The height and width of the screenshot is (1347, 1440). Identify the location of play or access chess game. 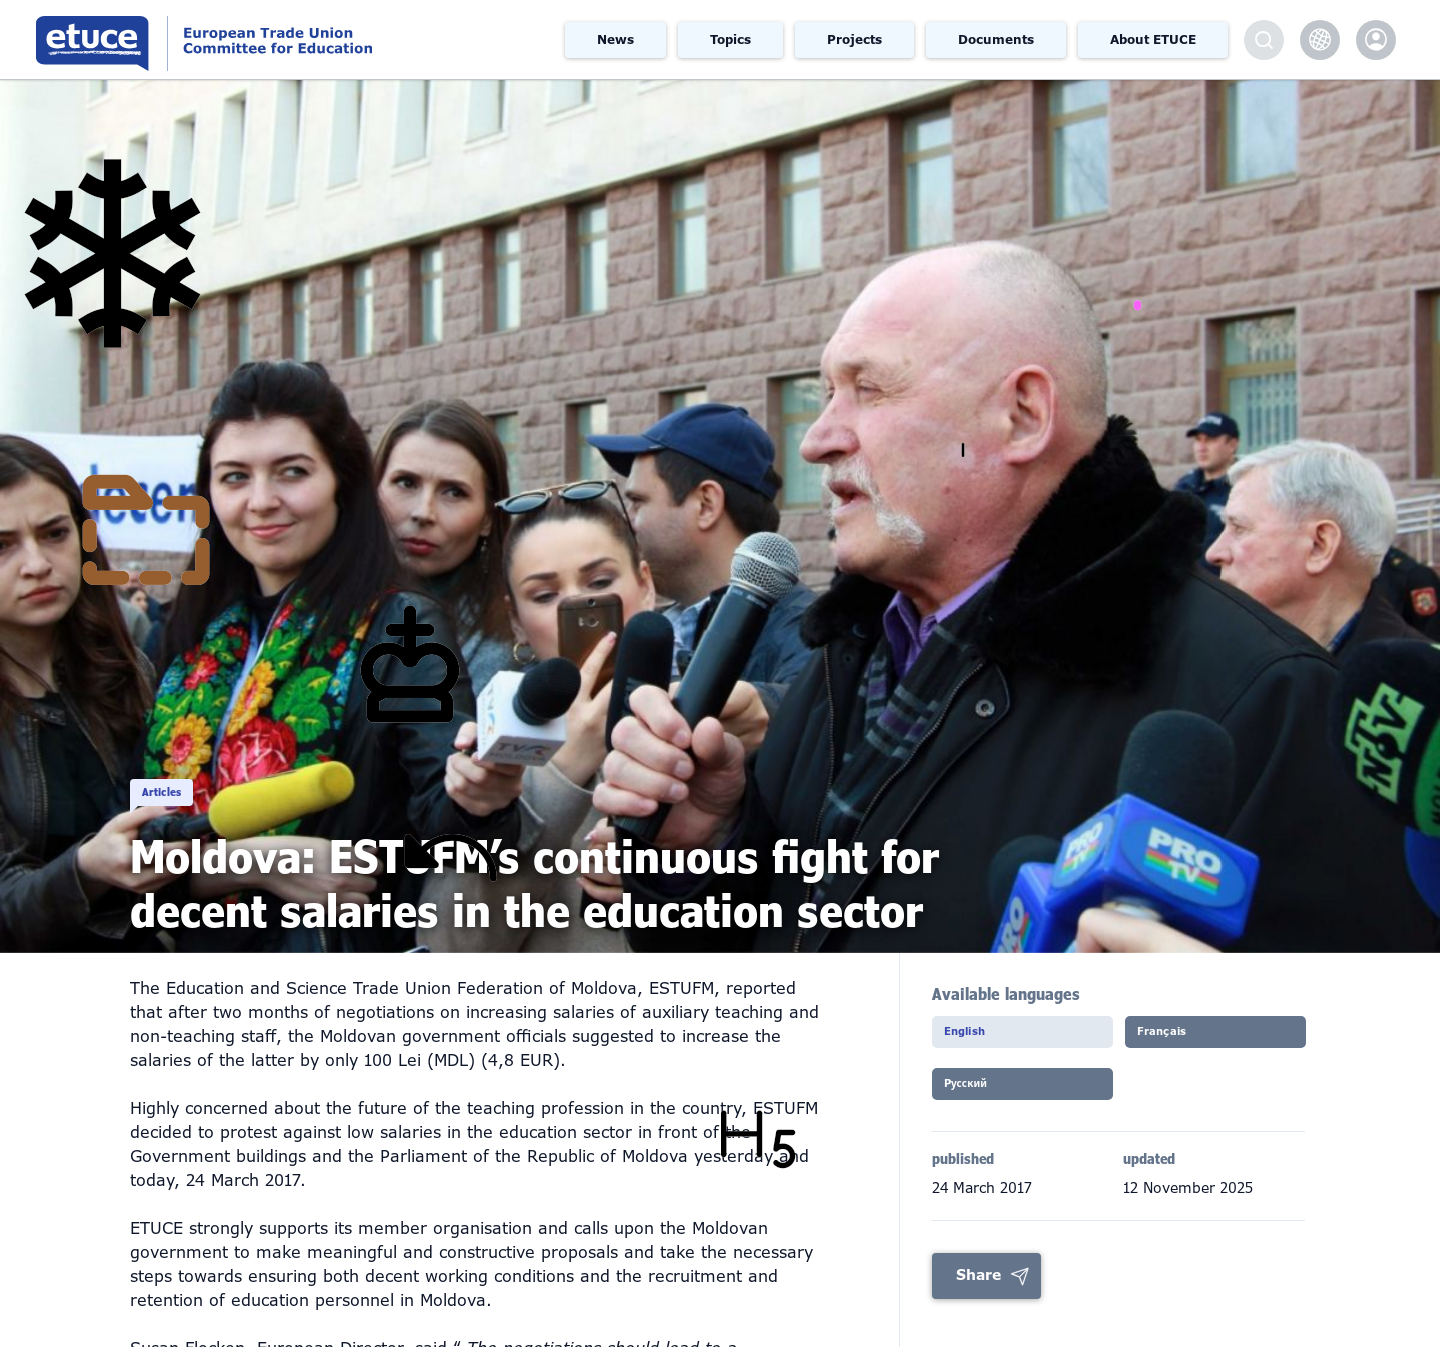
(410, 667).